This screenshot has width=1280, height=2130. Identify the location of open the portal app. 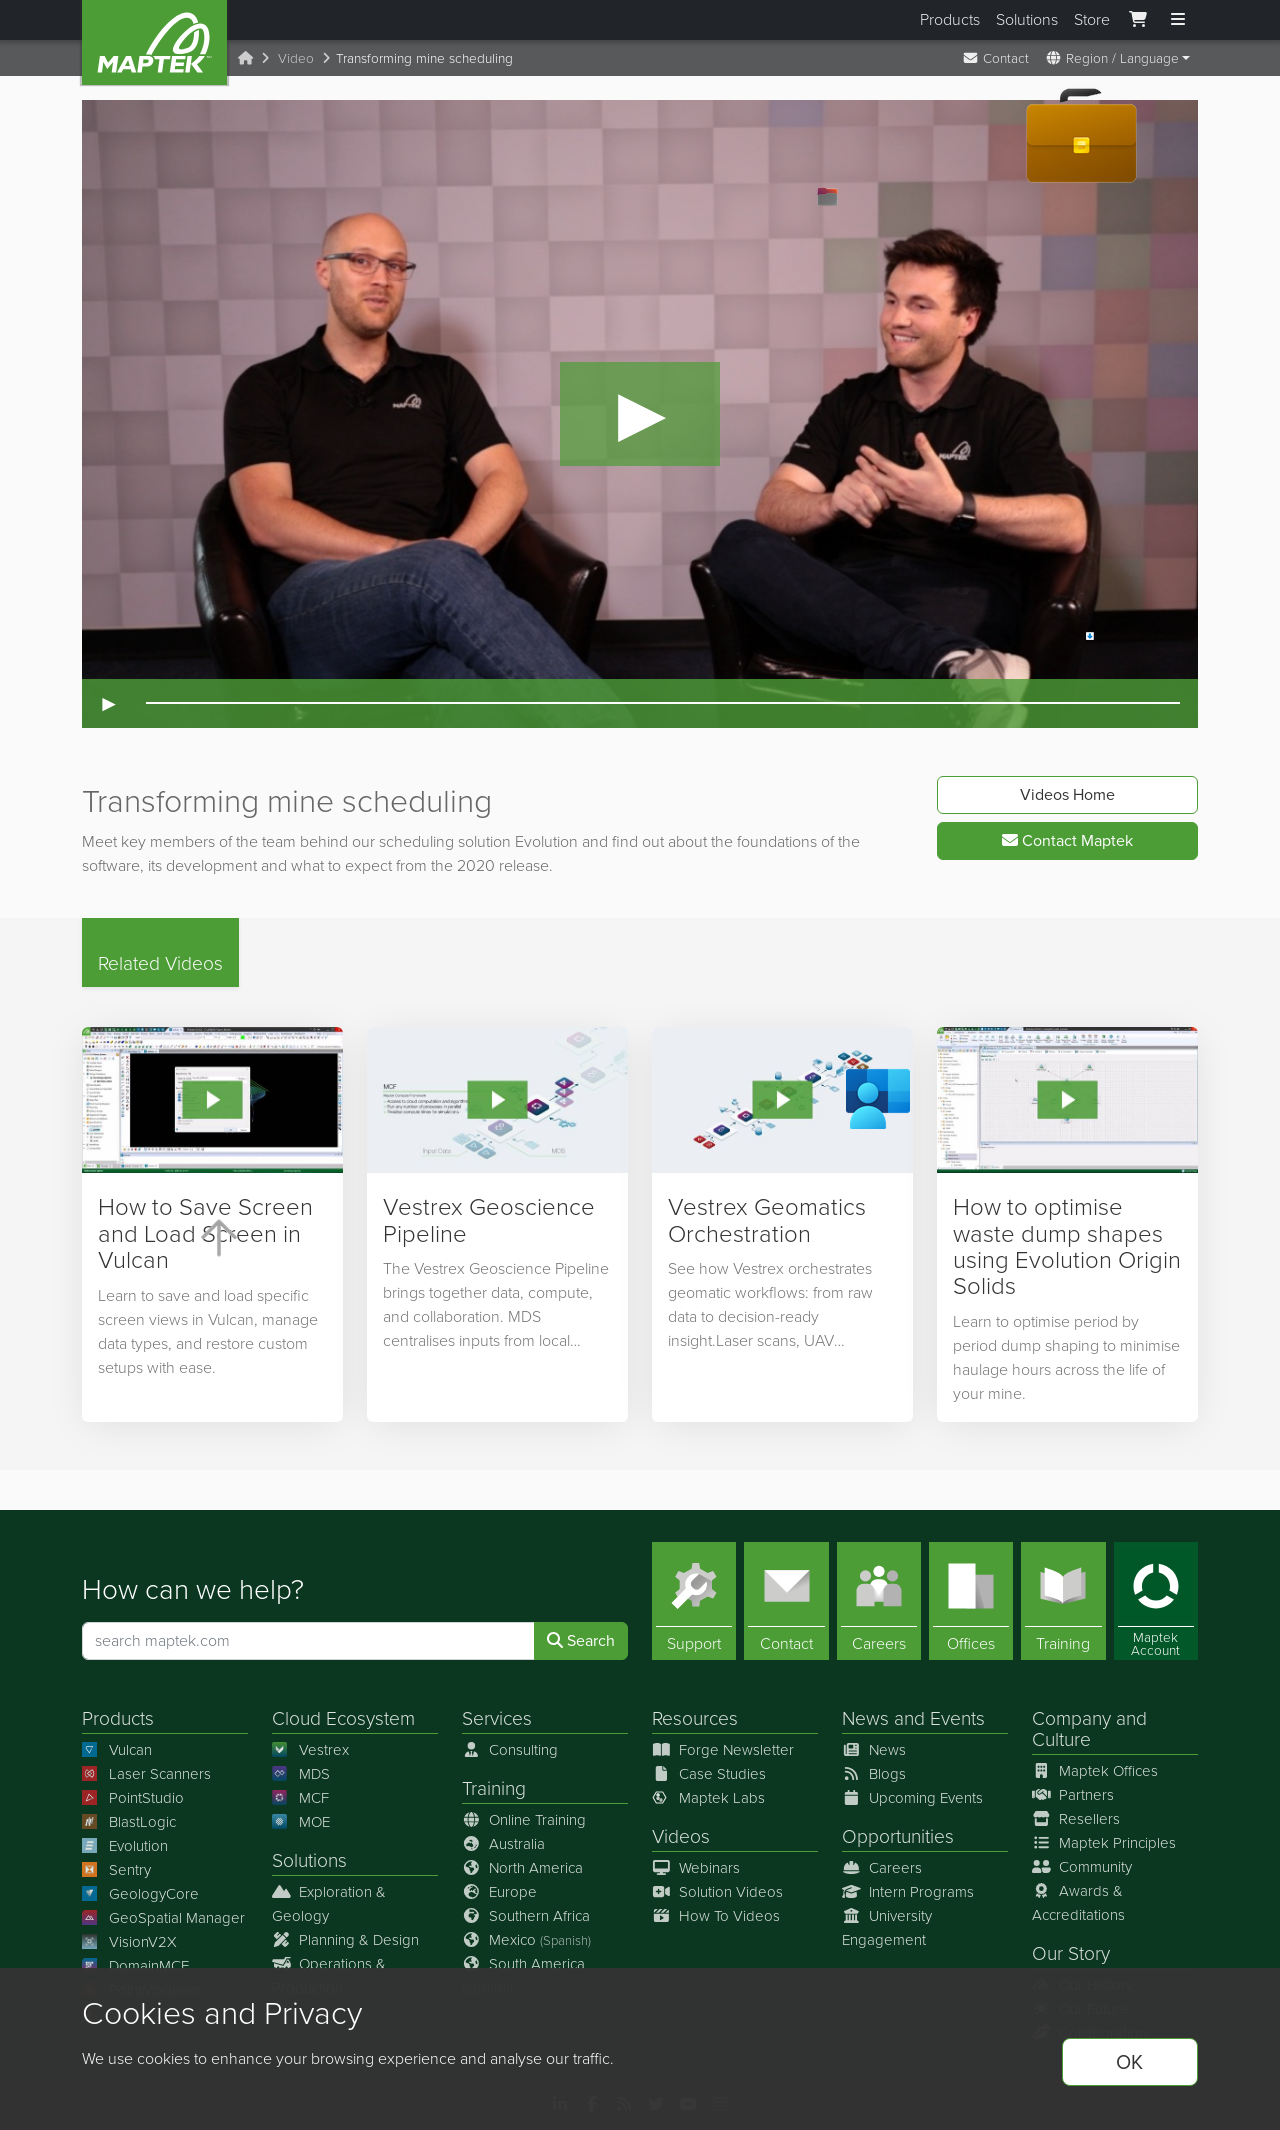
(878, 1097).